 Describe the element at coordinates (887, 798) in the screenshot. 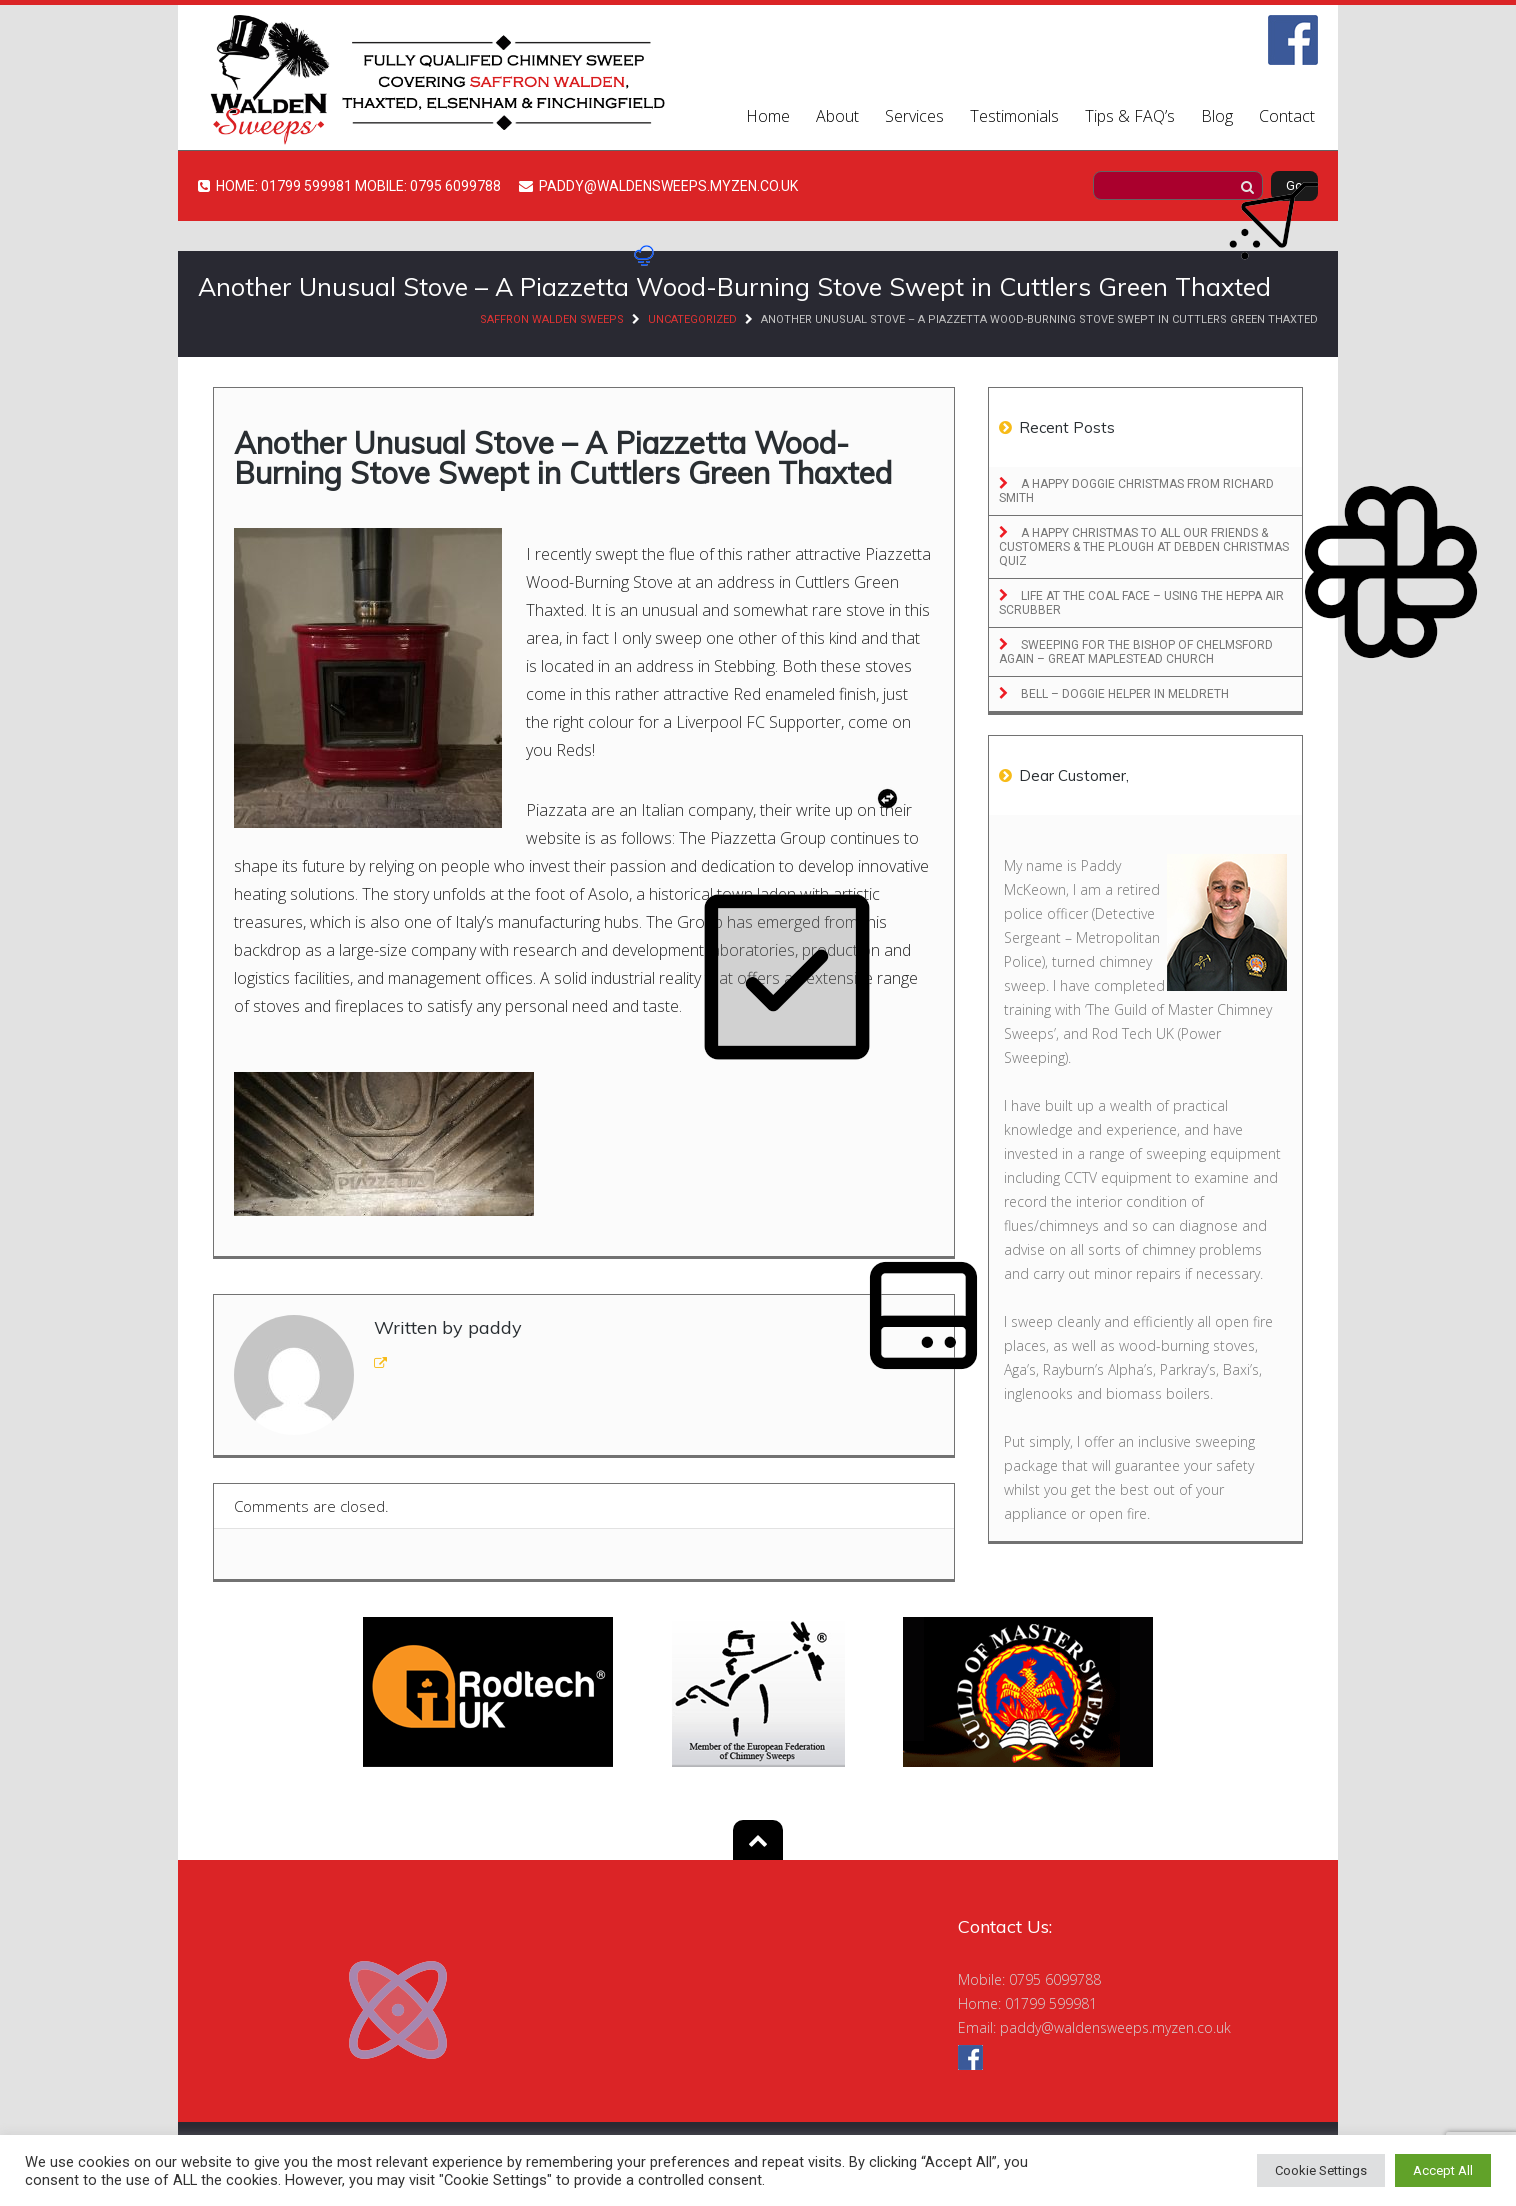

I see `swap or exchange items` at that location.